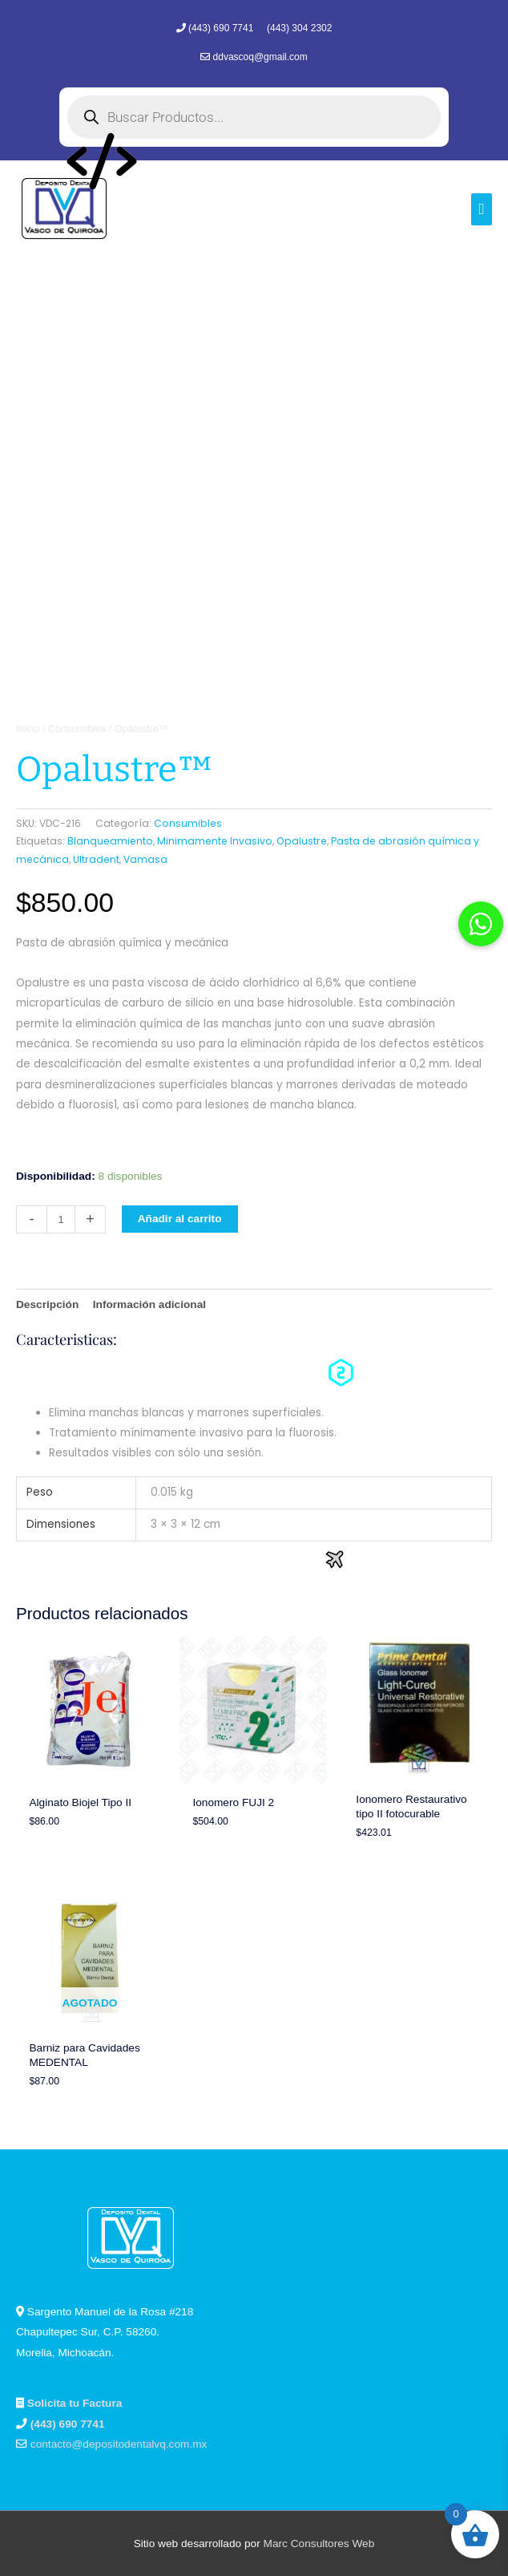 The image size is (508, 2576). I want to click on step 2 in a multi-step process, so click(341, 1372).